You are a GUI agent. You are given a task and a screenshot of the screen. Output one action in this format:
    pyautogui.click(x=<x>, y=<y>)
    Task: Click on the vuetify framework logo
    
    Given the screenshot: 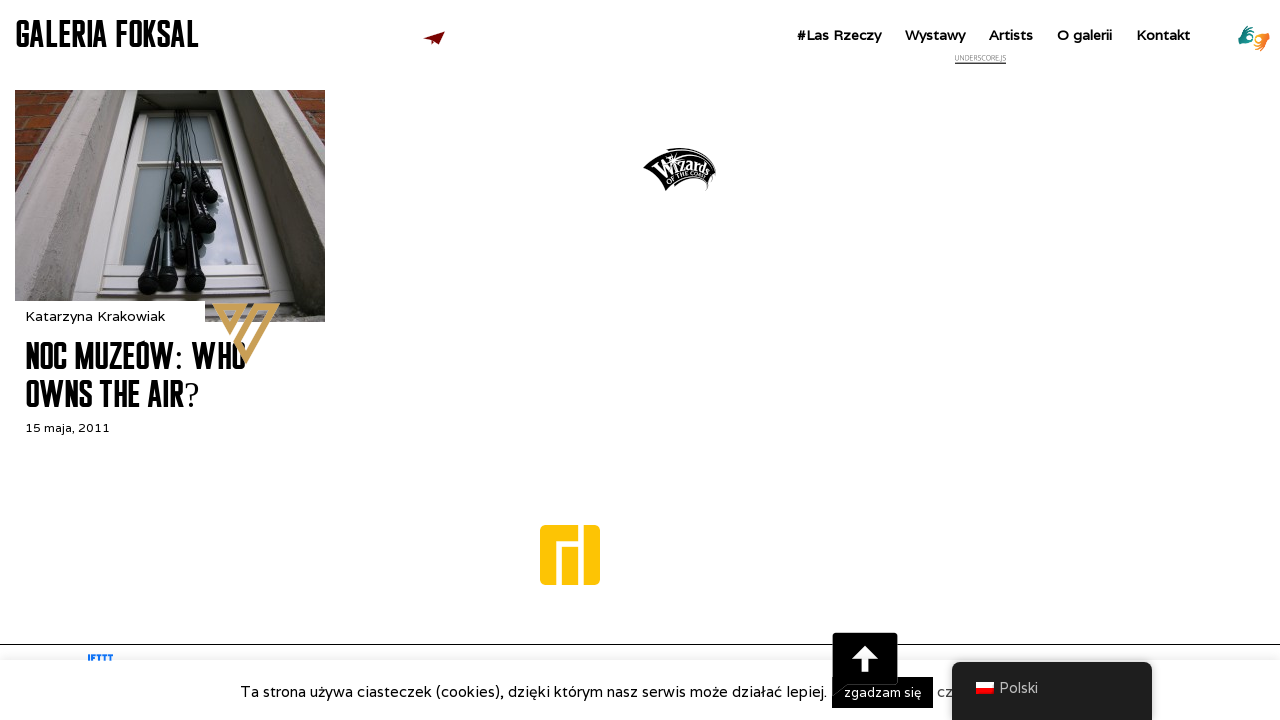 What is the action you would take?
    pyautogui.click(x=246, y=334)
    